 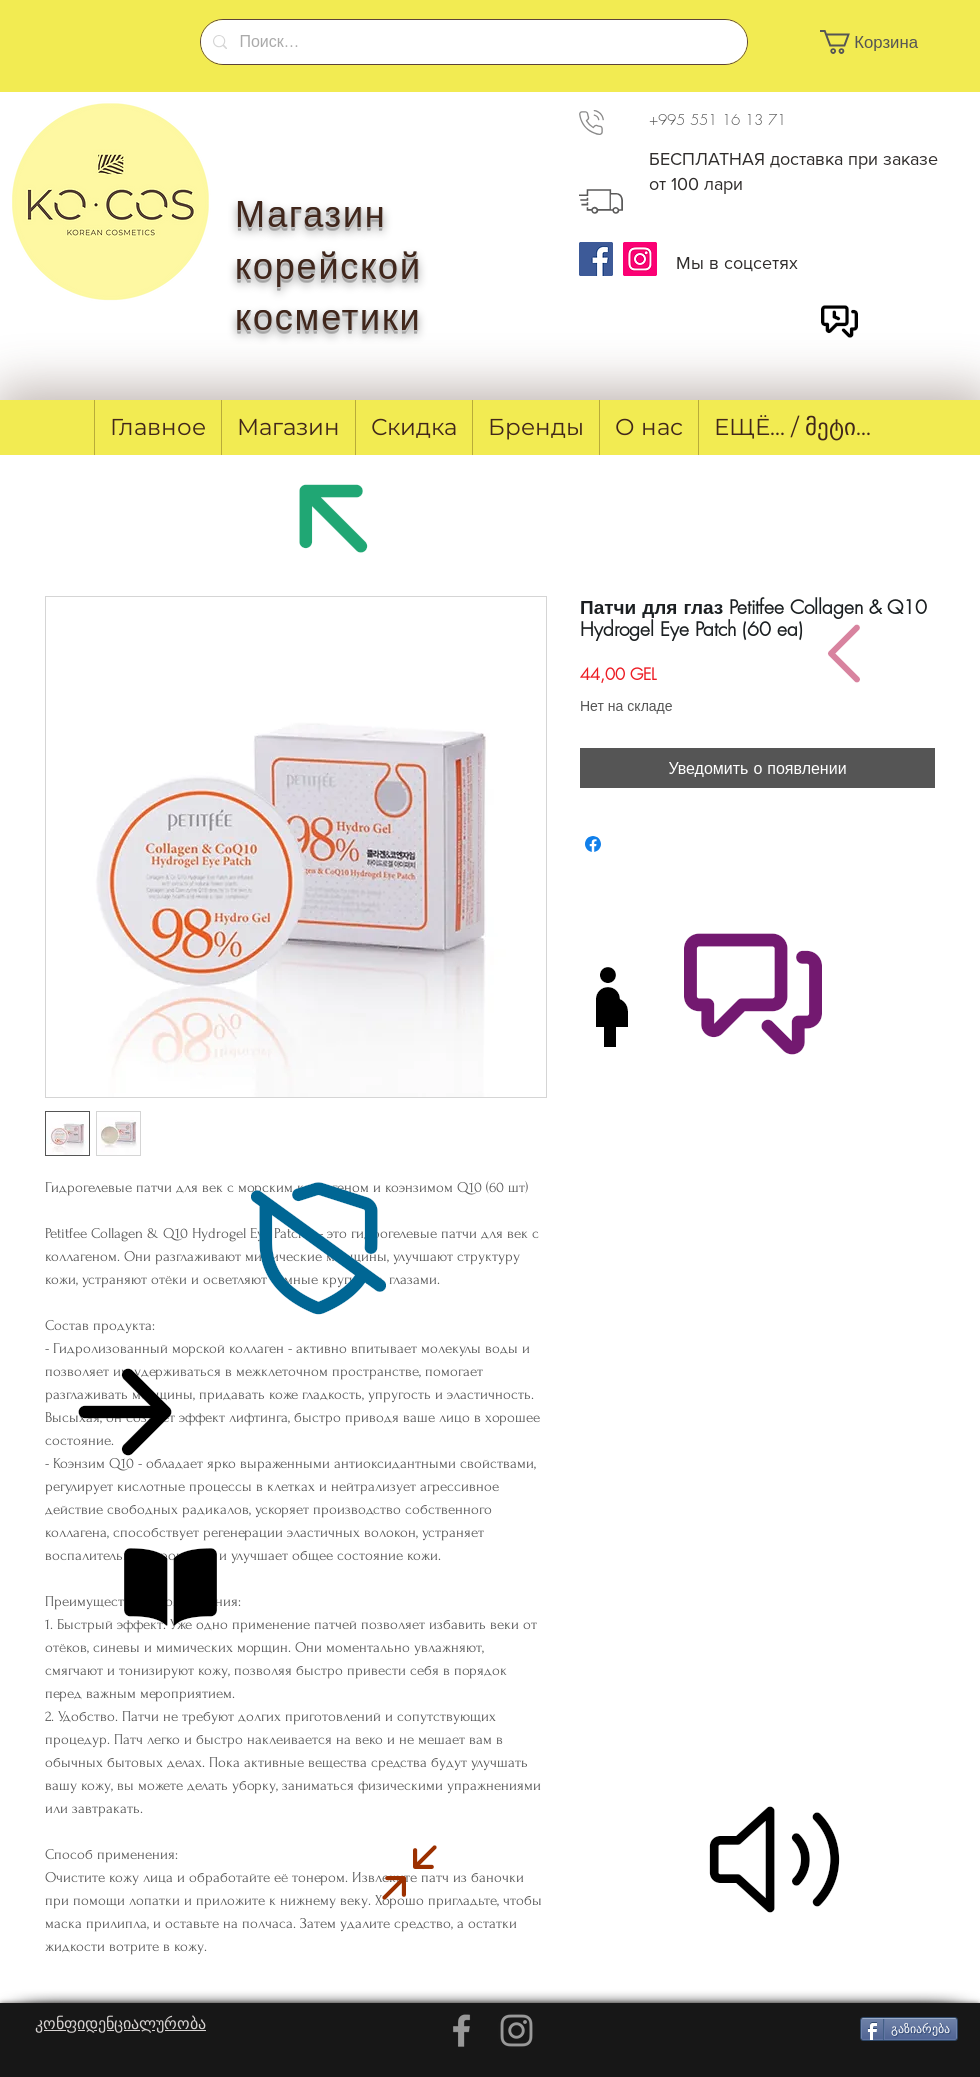 I want to click on unmute audio or turn sound on, so click(x=774, y=1859).